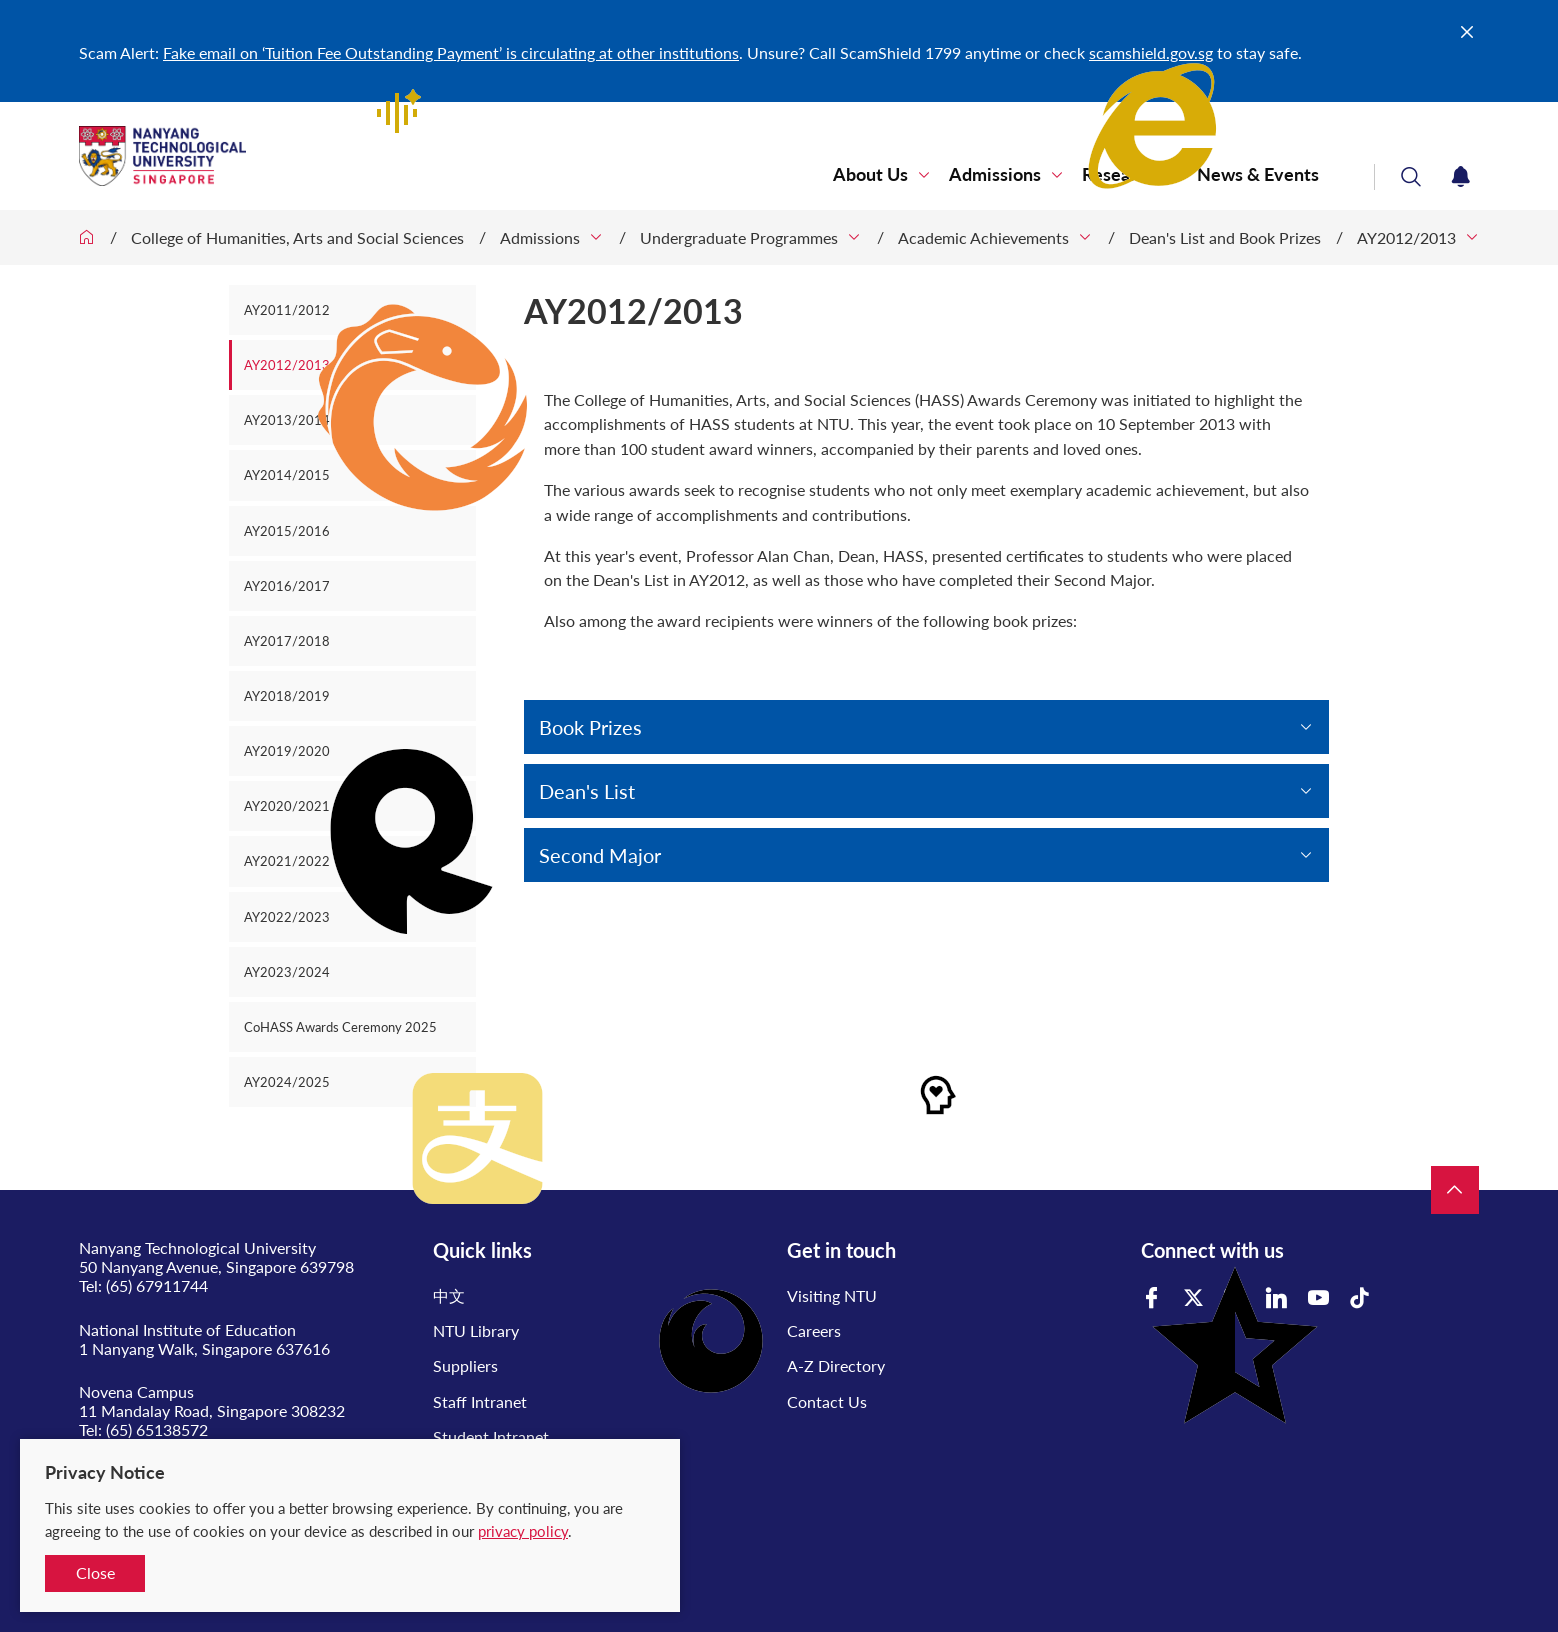 This screenshot has height=1632, width=1558. Describe the element at coordinates (1155, 128) in the screenshot. I see `open Internet Explorer browser` at that location.